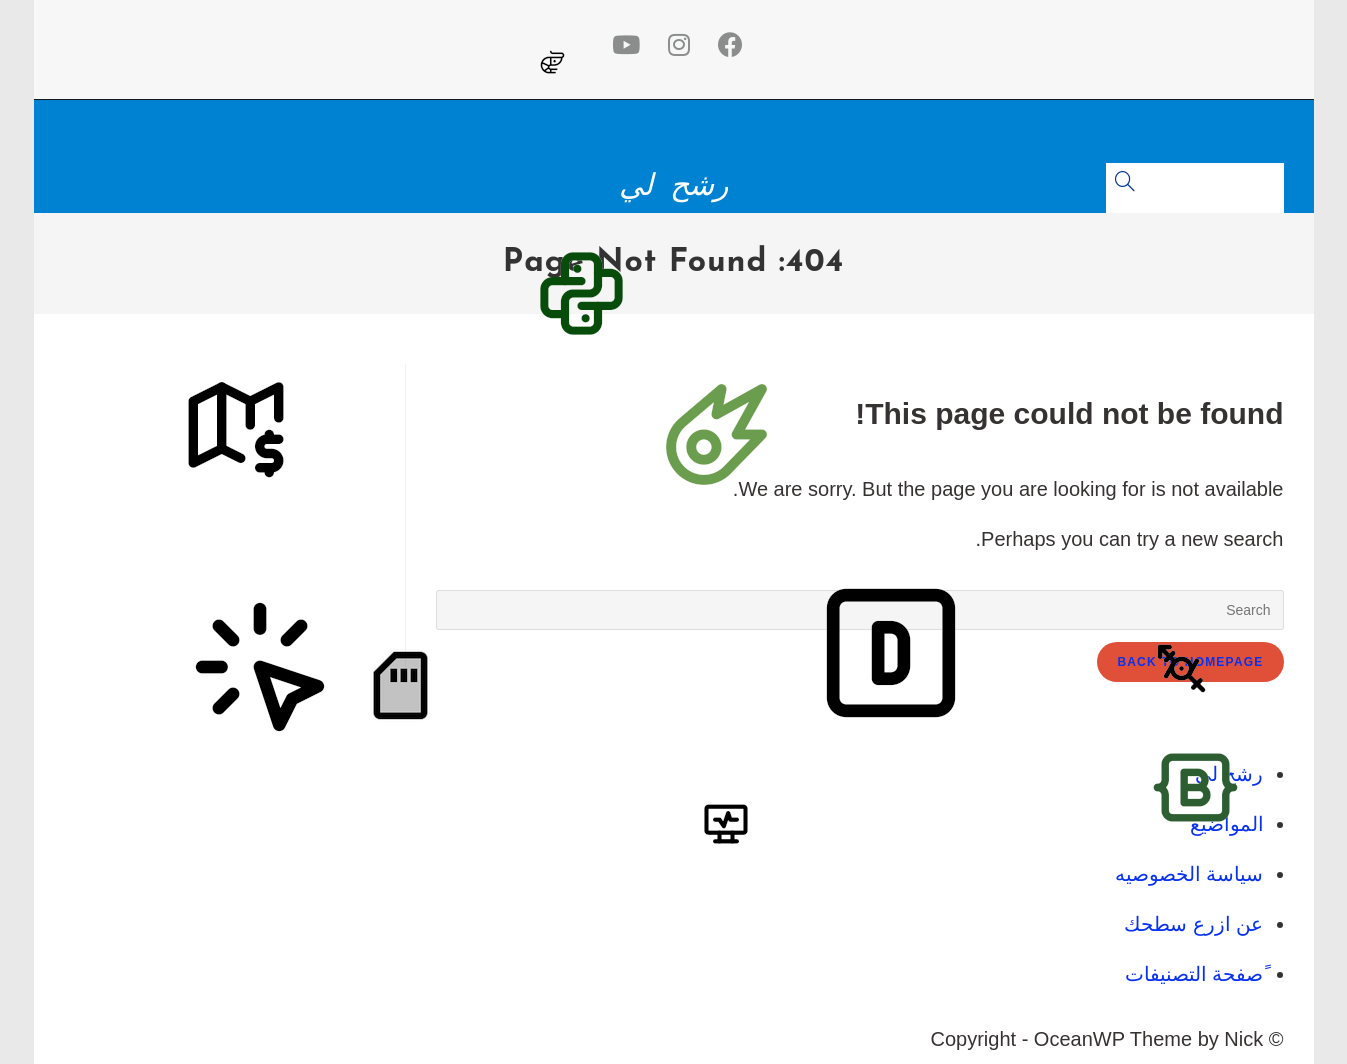 The height and width of the screenshot is (1064, 1347). I want to click on tap or click to interact, so click(260, 667).